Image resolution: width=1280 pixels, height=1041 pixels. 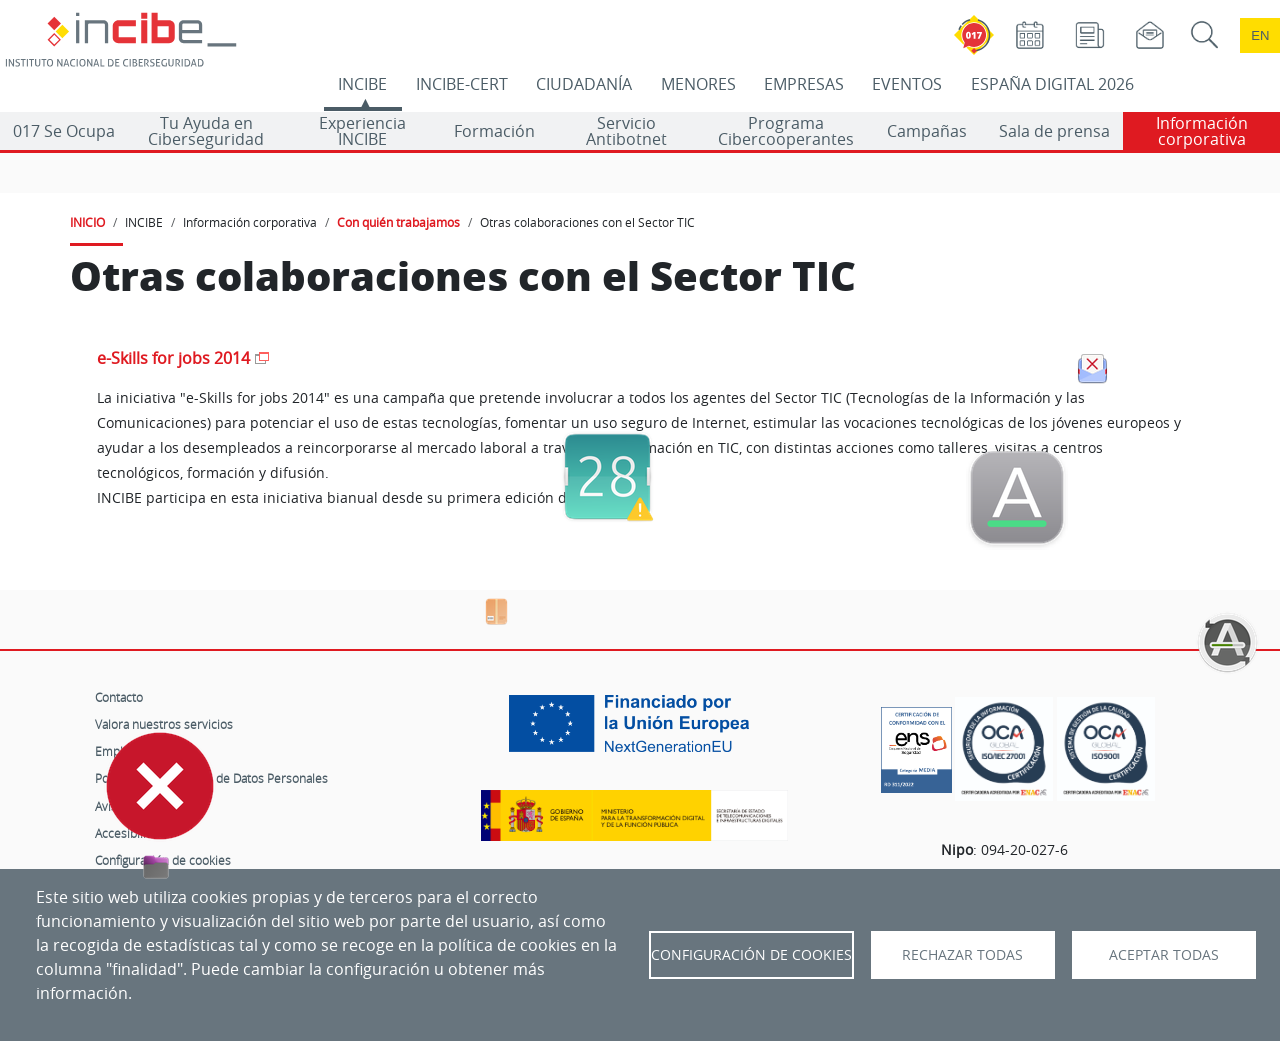 What do you see at coordinates (1227, 642) in the screenshot?
I see `open the software updater application` at bounding box center [1227, 642].